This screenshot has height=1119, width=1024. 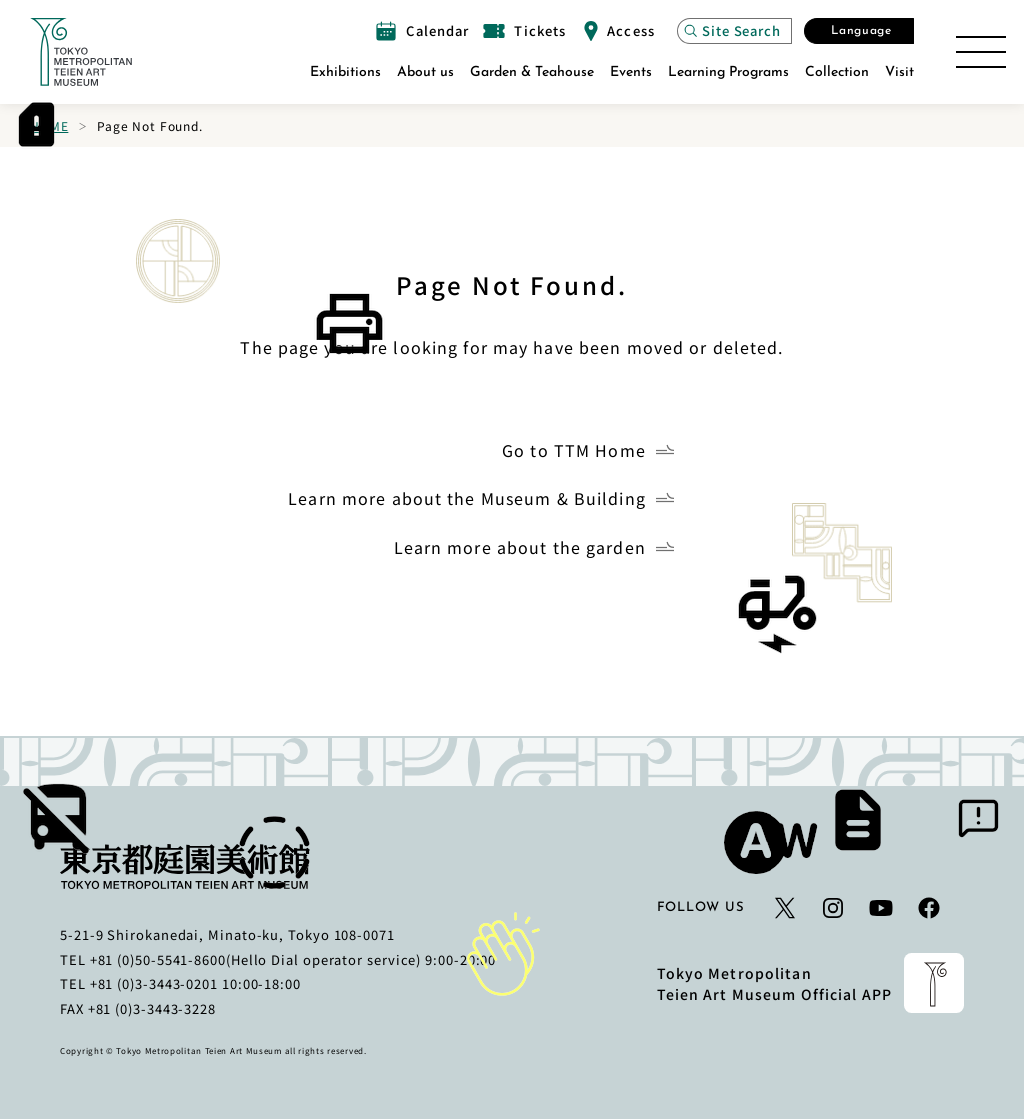 I want to click on select electric moped as transportation mode, so click(x=777, y=610).